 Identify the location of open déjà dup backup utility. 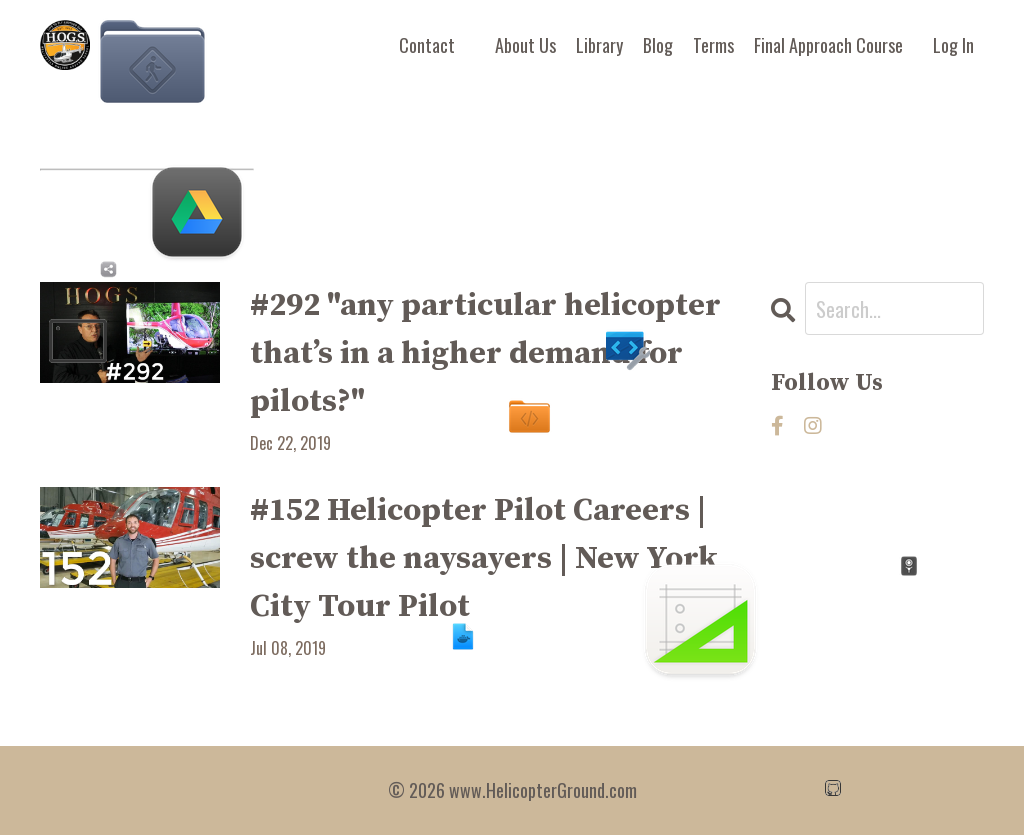
(909, 566).